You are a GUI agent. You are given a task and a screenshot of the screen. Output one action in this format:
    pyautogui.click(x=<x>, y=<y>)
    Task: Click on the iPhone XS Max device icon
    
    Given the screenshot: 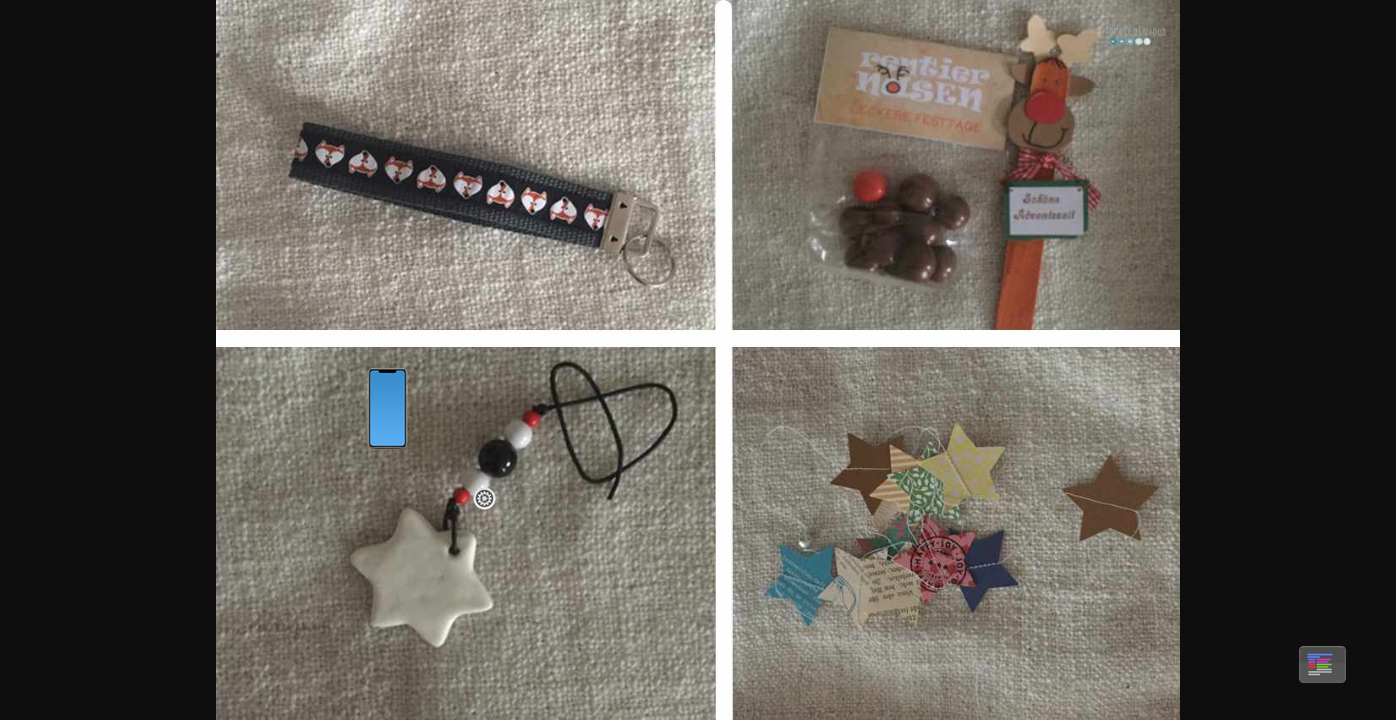 What is the action you would take?
    pyautogui.click(x=387, y=409)
    